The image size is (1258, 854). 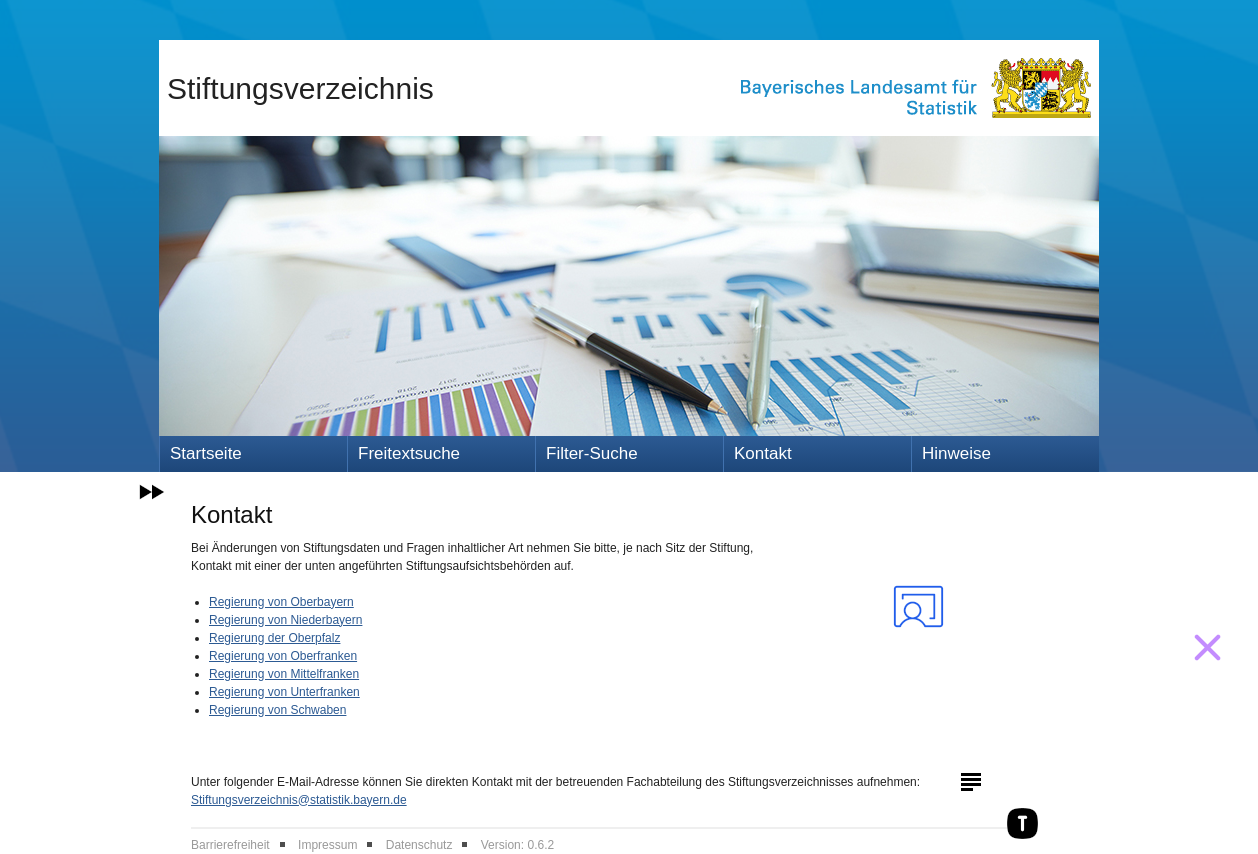 What do you see at coordinates (152, 492) in the screenshot?
I see `skip to next track` at bounding box center [152, 492].